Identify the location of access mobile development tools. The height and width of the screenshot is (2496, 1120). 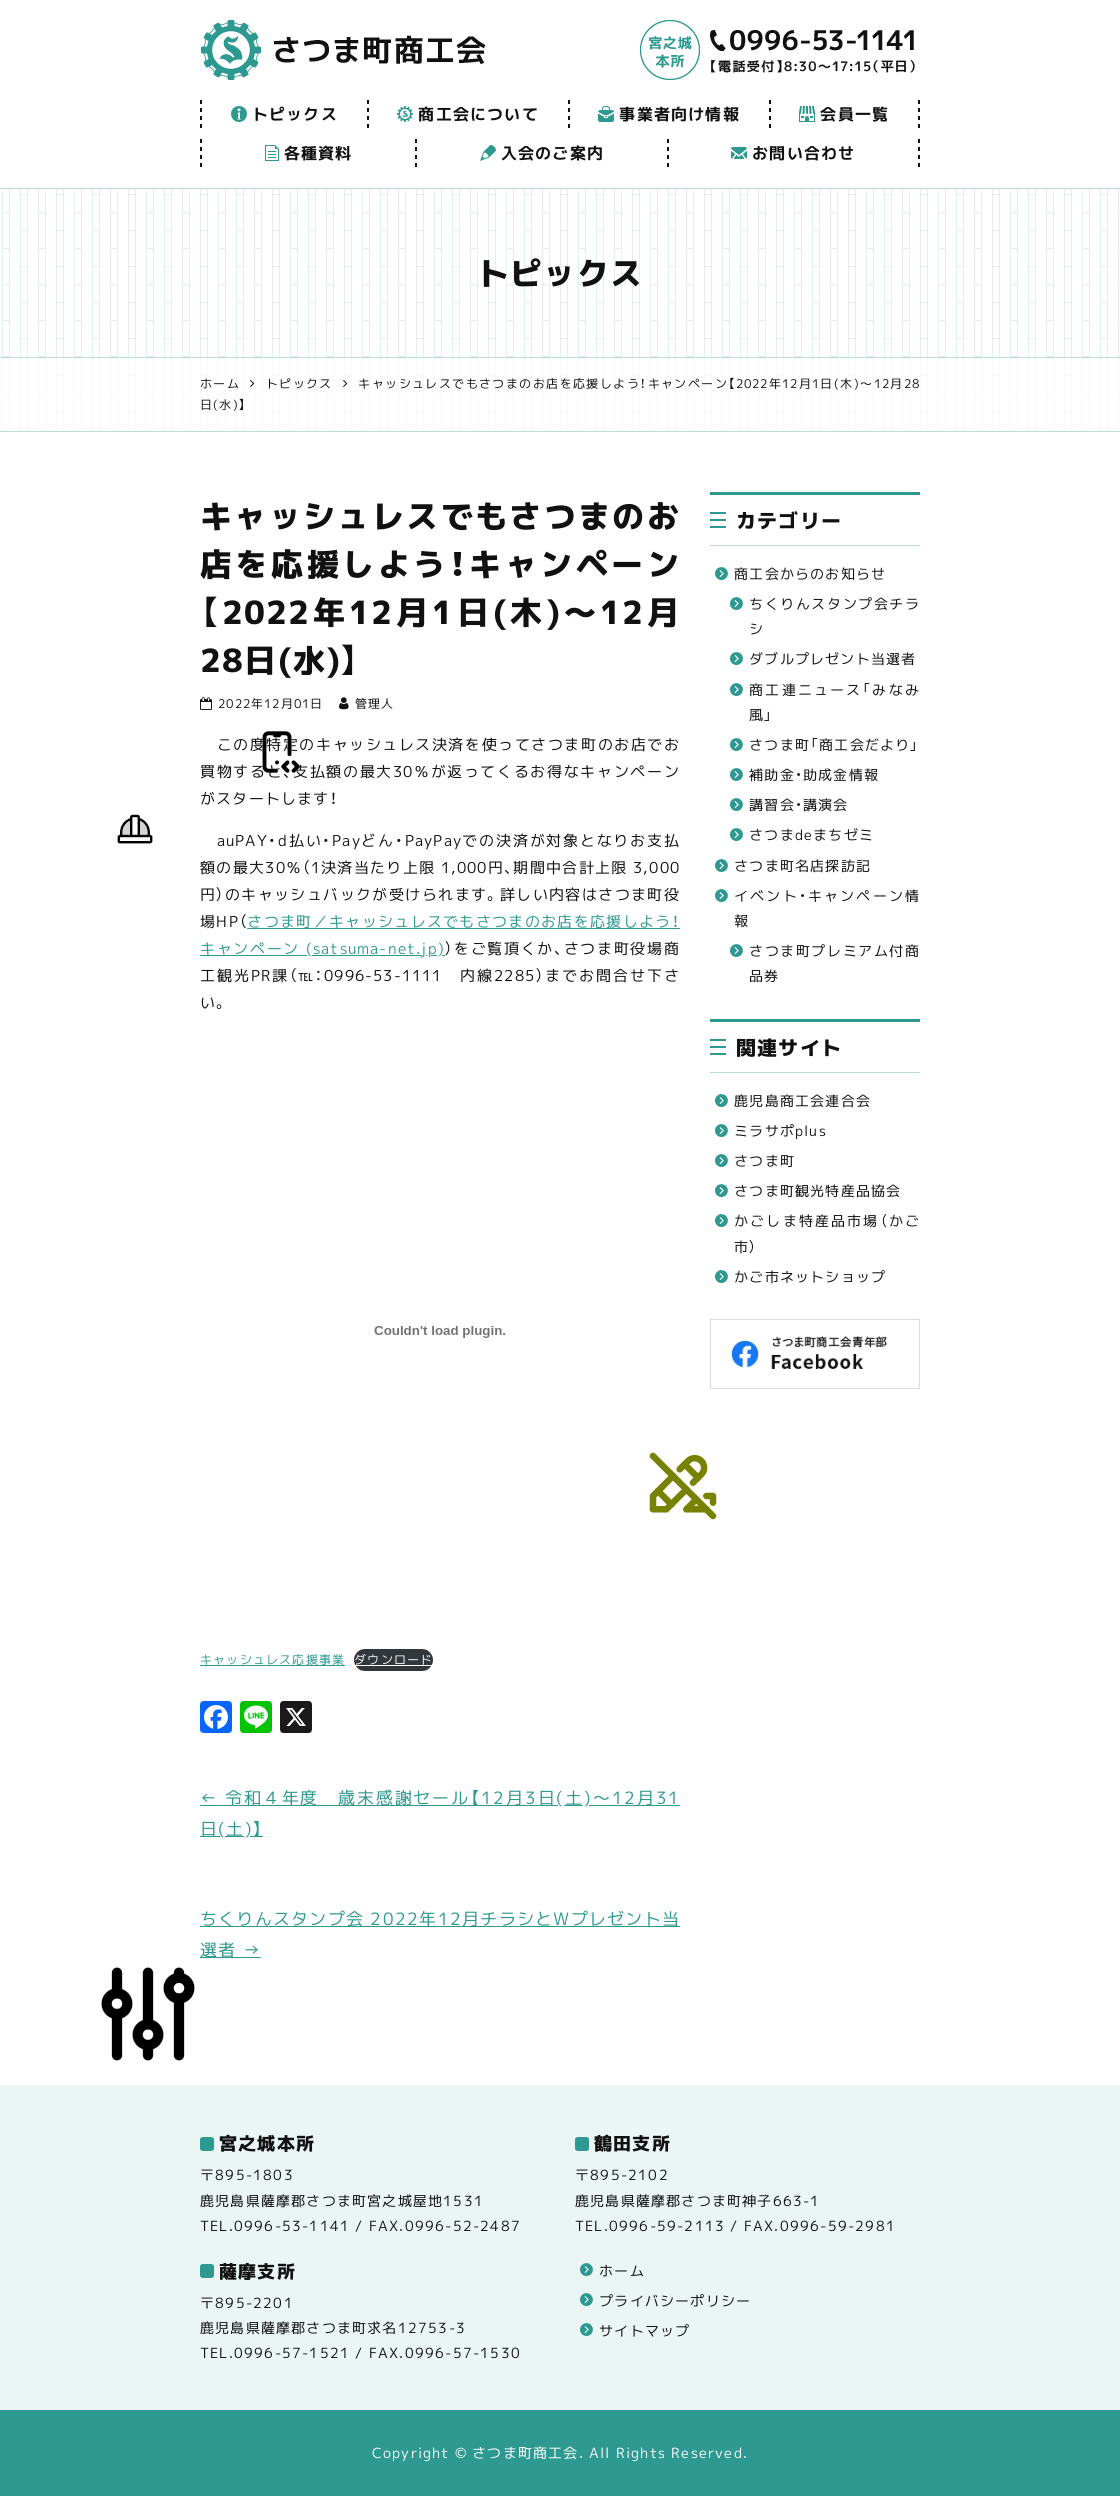
(277, 752).